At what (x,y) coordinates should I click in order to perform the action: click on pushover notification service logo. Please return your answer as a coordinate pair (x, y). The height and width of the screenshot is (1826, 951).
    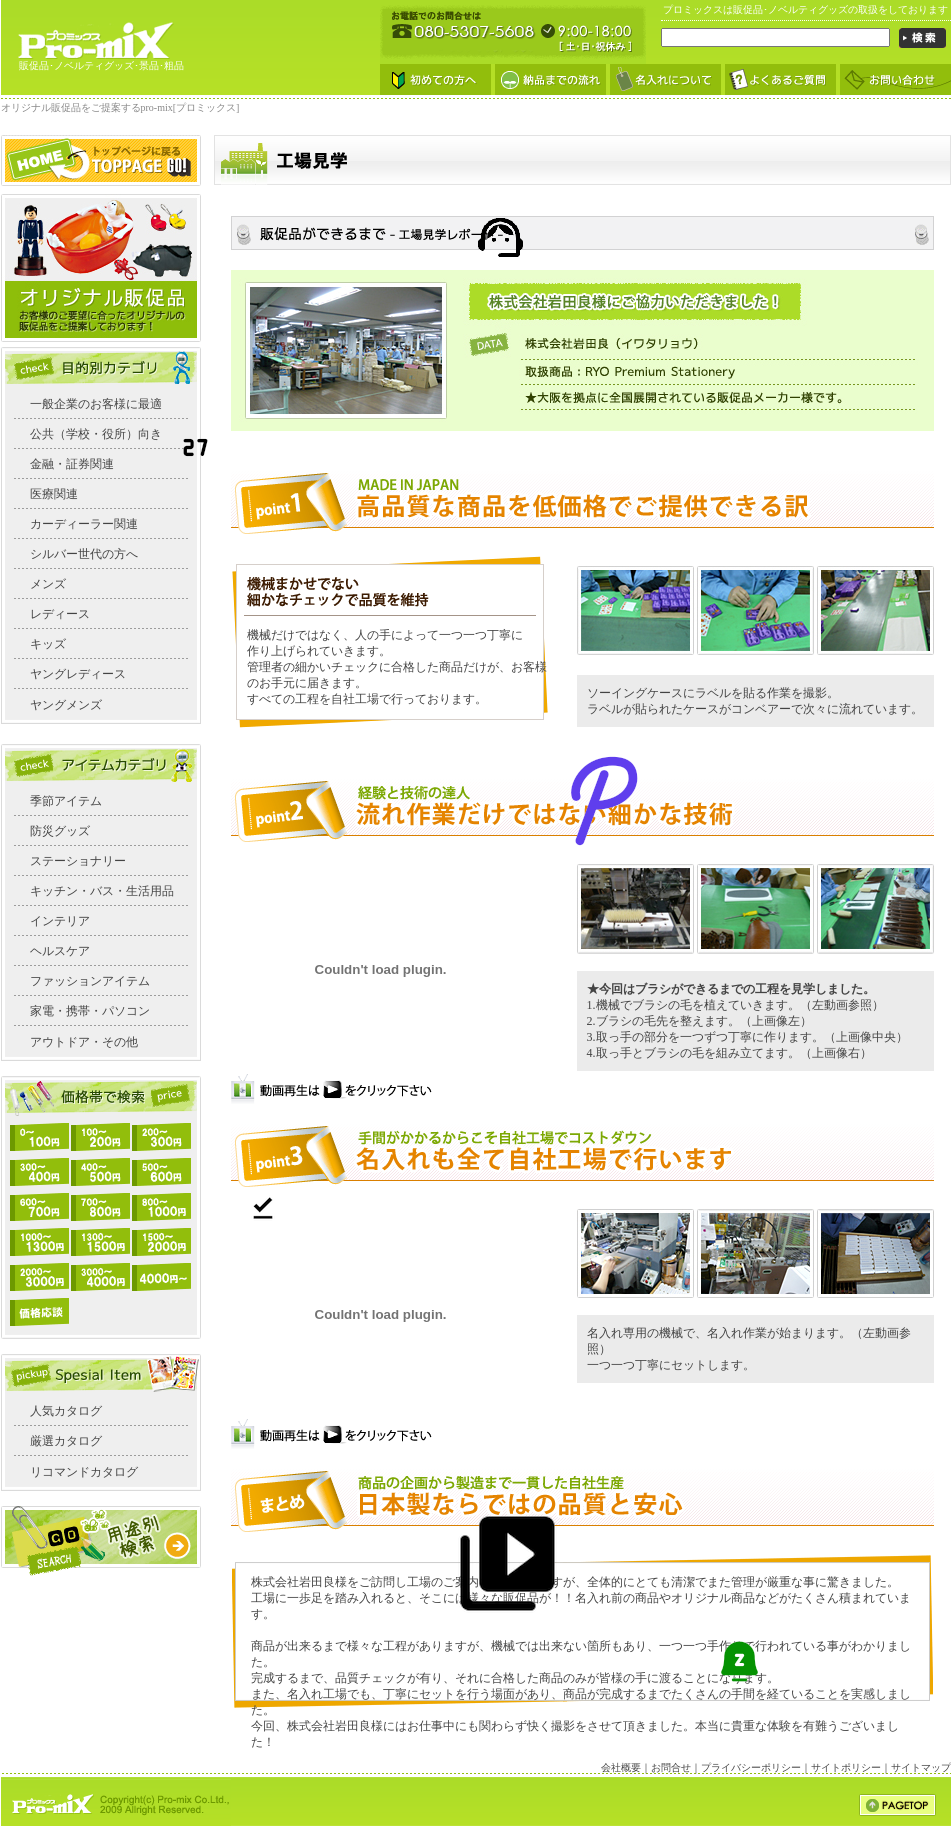
    Looking at the image, I should click on (602, 801).